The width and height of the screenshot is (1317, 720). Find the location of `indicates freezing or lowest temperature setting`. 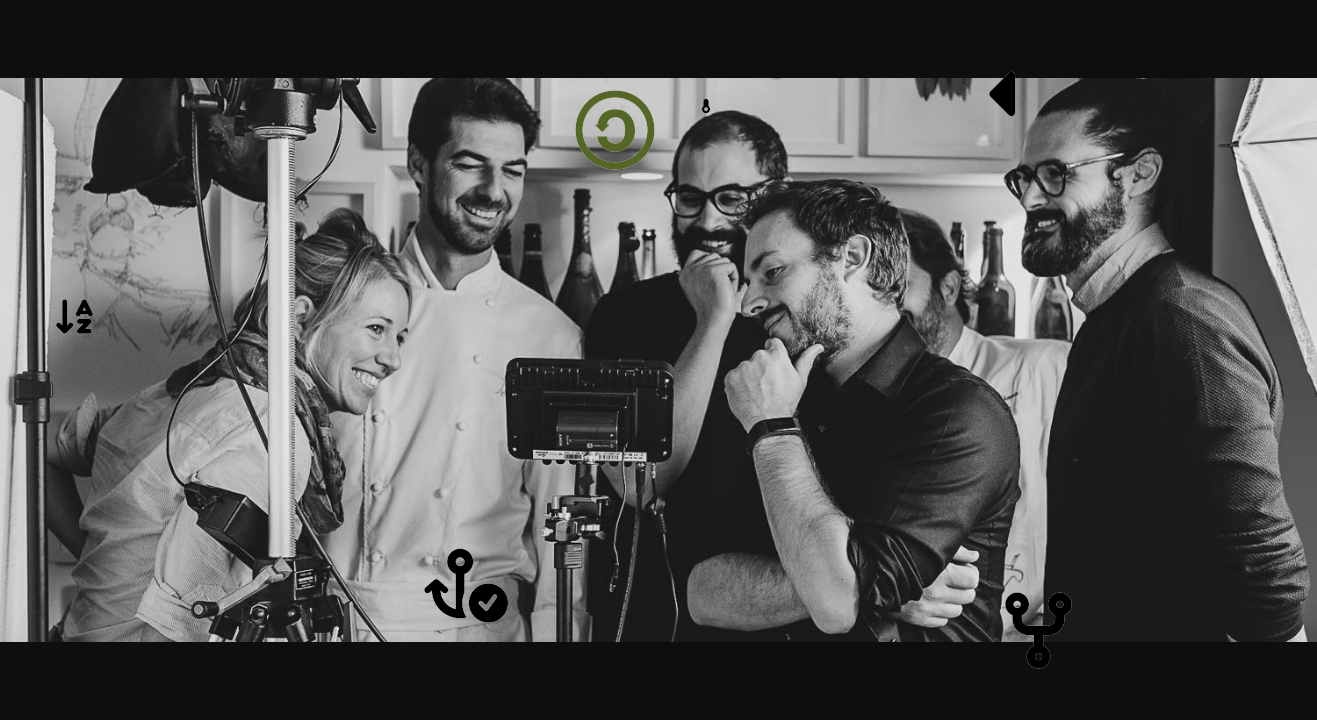

indicates freezing or lowest temperature setting is located at coordinates (706, 106).